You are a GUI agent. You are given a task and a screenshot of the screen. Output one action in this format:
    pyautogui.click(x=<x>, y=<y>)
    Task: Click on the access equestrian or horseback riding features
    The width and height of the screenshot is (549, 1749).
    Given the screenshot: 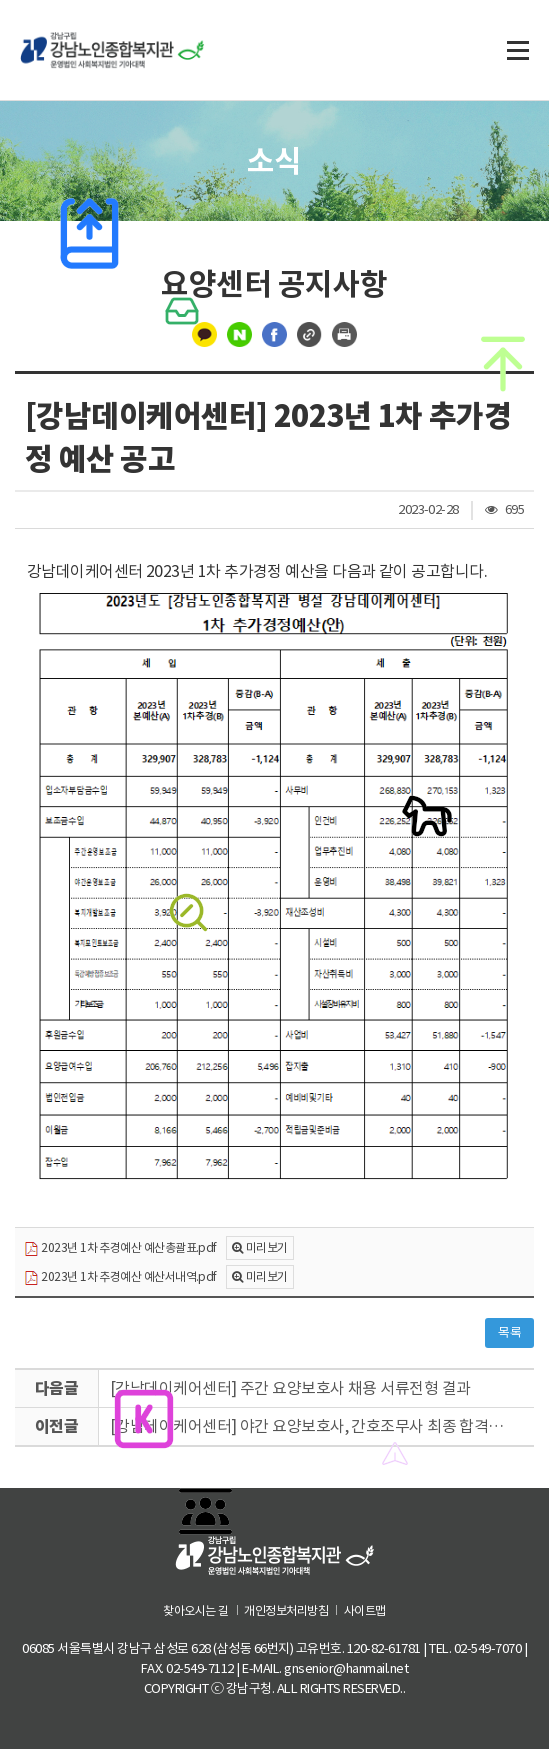 What is the action you would take?
    pyautogui.click(x=427, y=816)
    